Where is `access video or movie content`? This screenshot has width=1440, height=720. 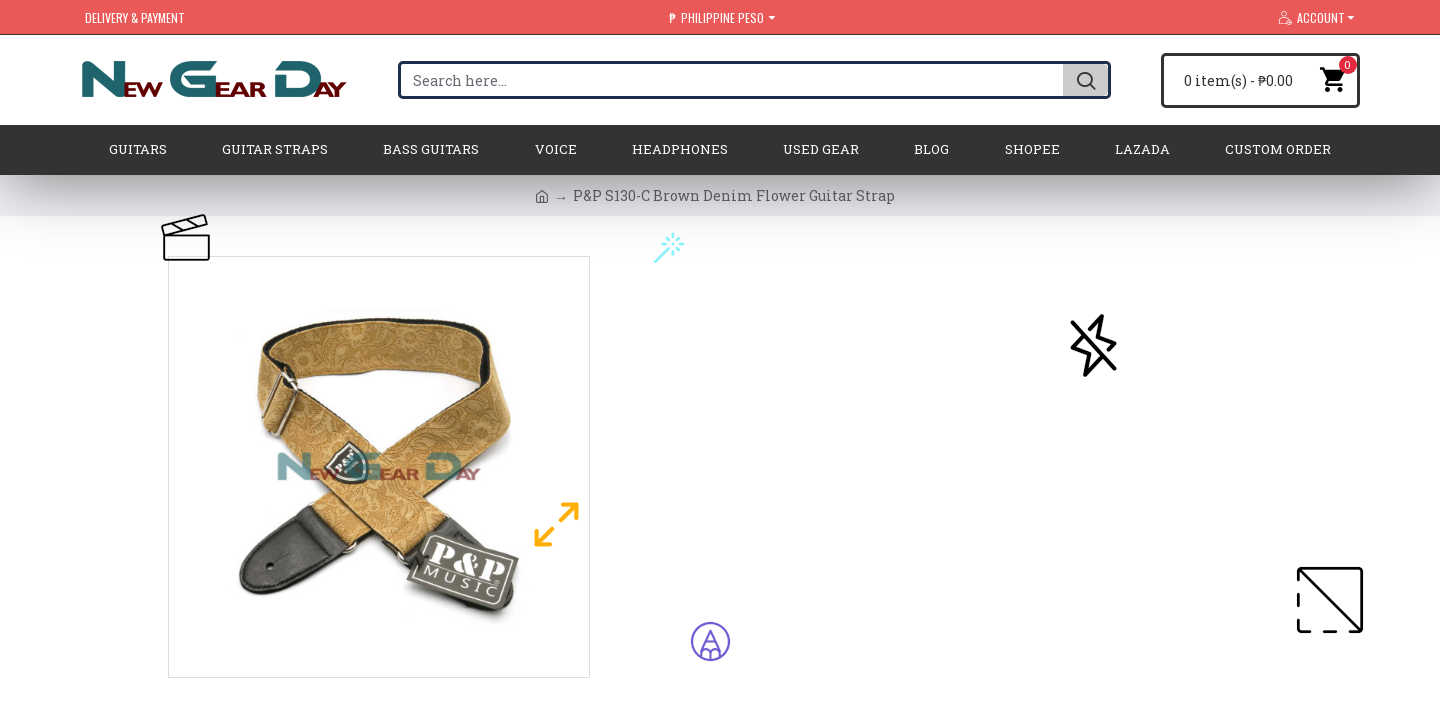
access video or movie content is located at coordinates (186, 239).